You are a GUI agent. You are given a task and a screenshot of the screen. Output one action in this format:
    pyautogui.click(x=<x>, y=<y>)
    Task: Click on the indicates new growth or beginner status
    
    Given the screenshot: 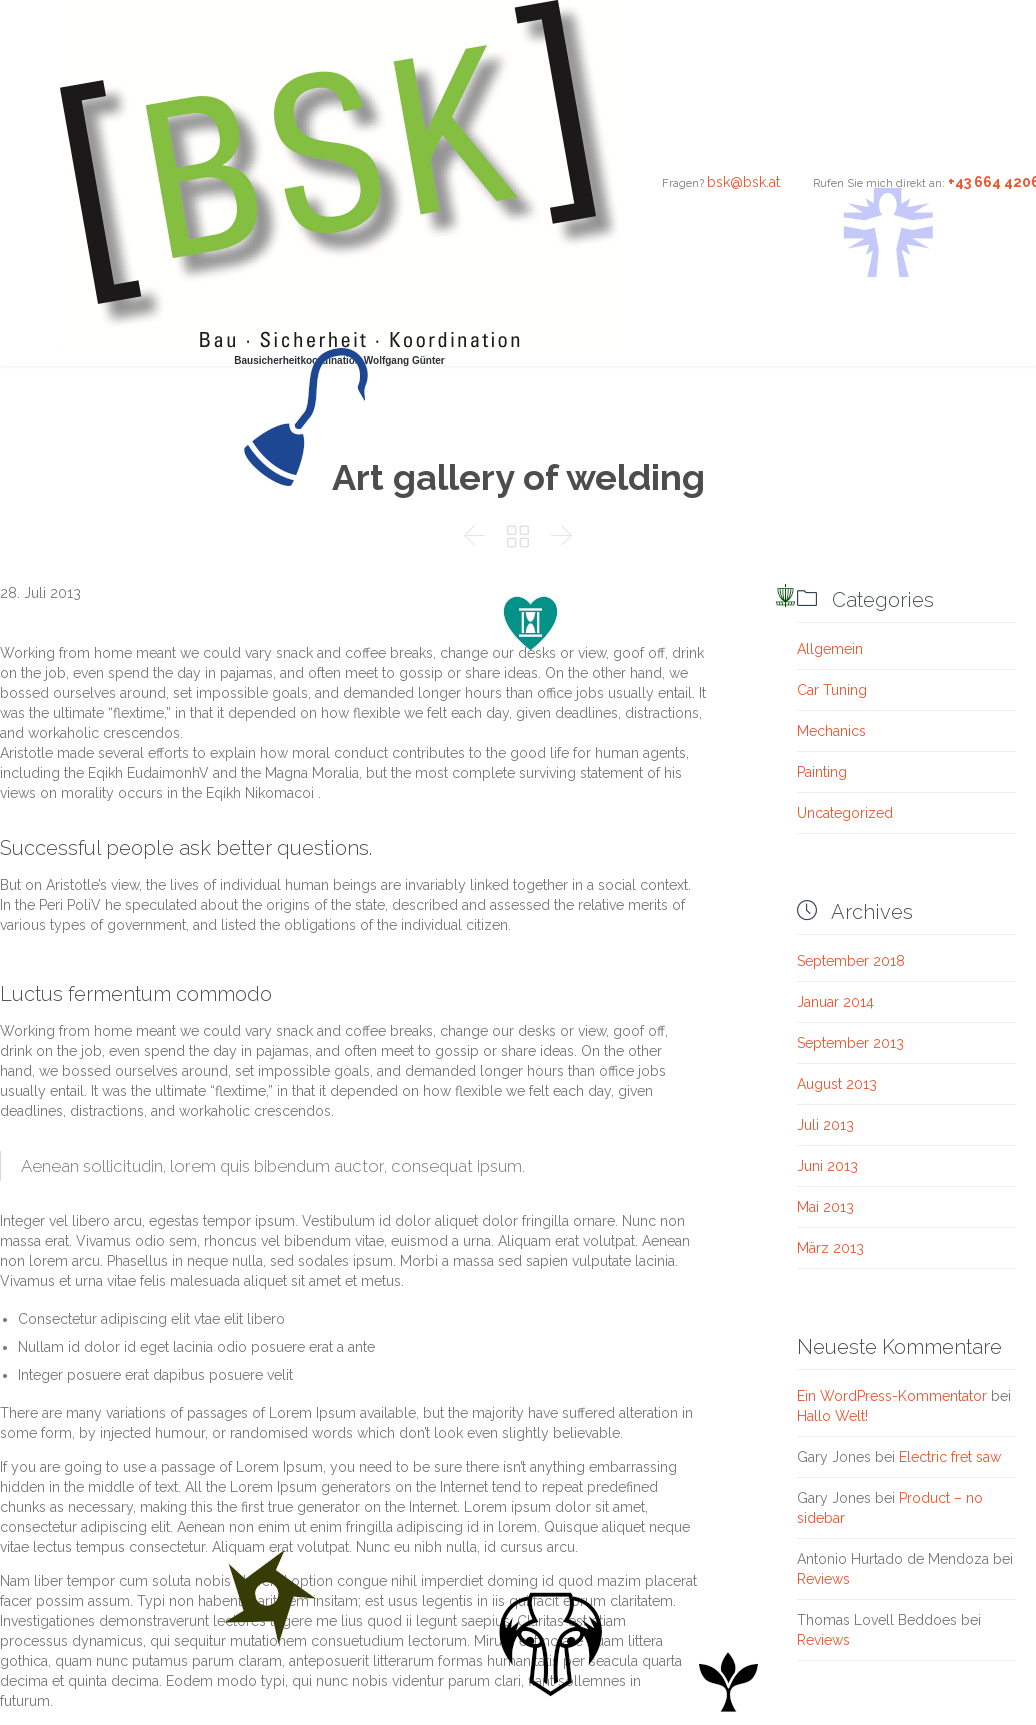 What is the action you would take?
    pyautogui.click(x=728, y=1682)
    